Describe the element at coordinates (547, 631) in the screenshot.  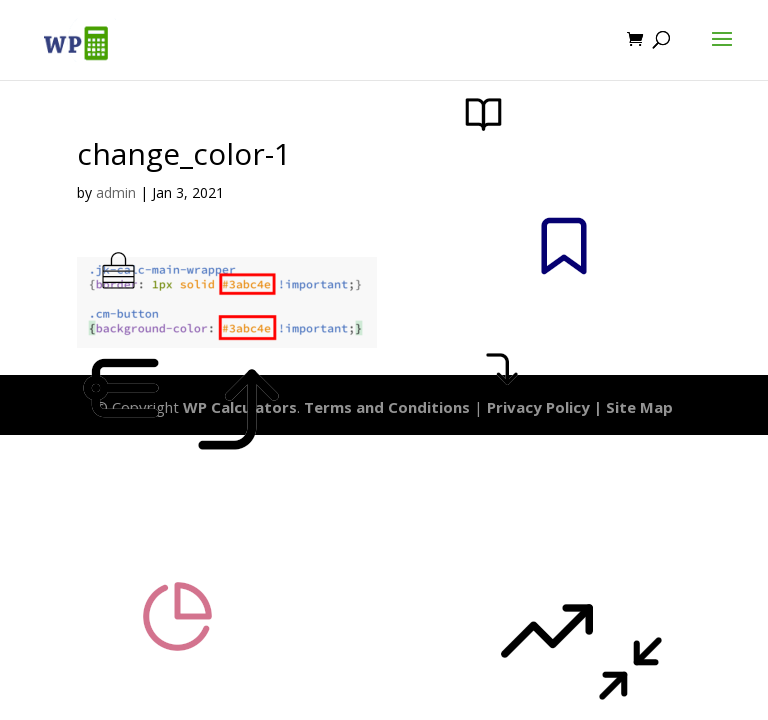
I see `view trending or popular content` at that location.